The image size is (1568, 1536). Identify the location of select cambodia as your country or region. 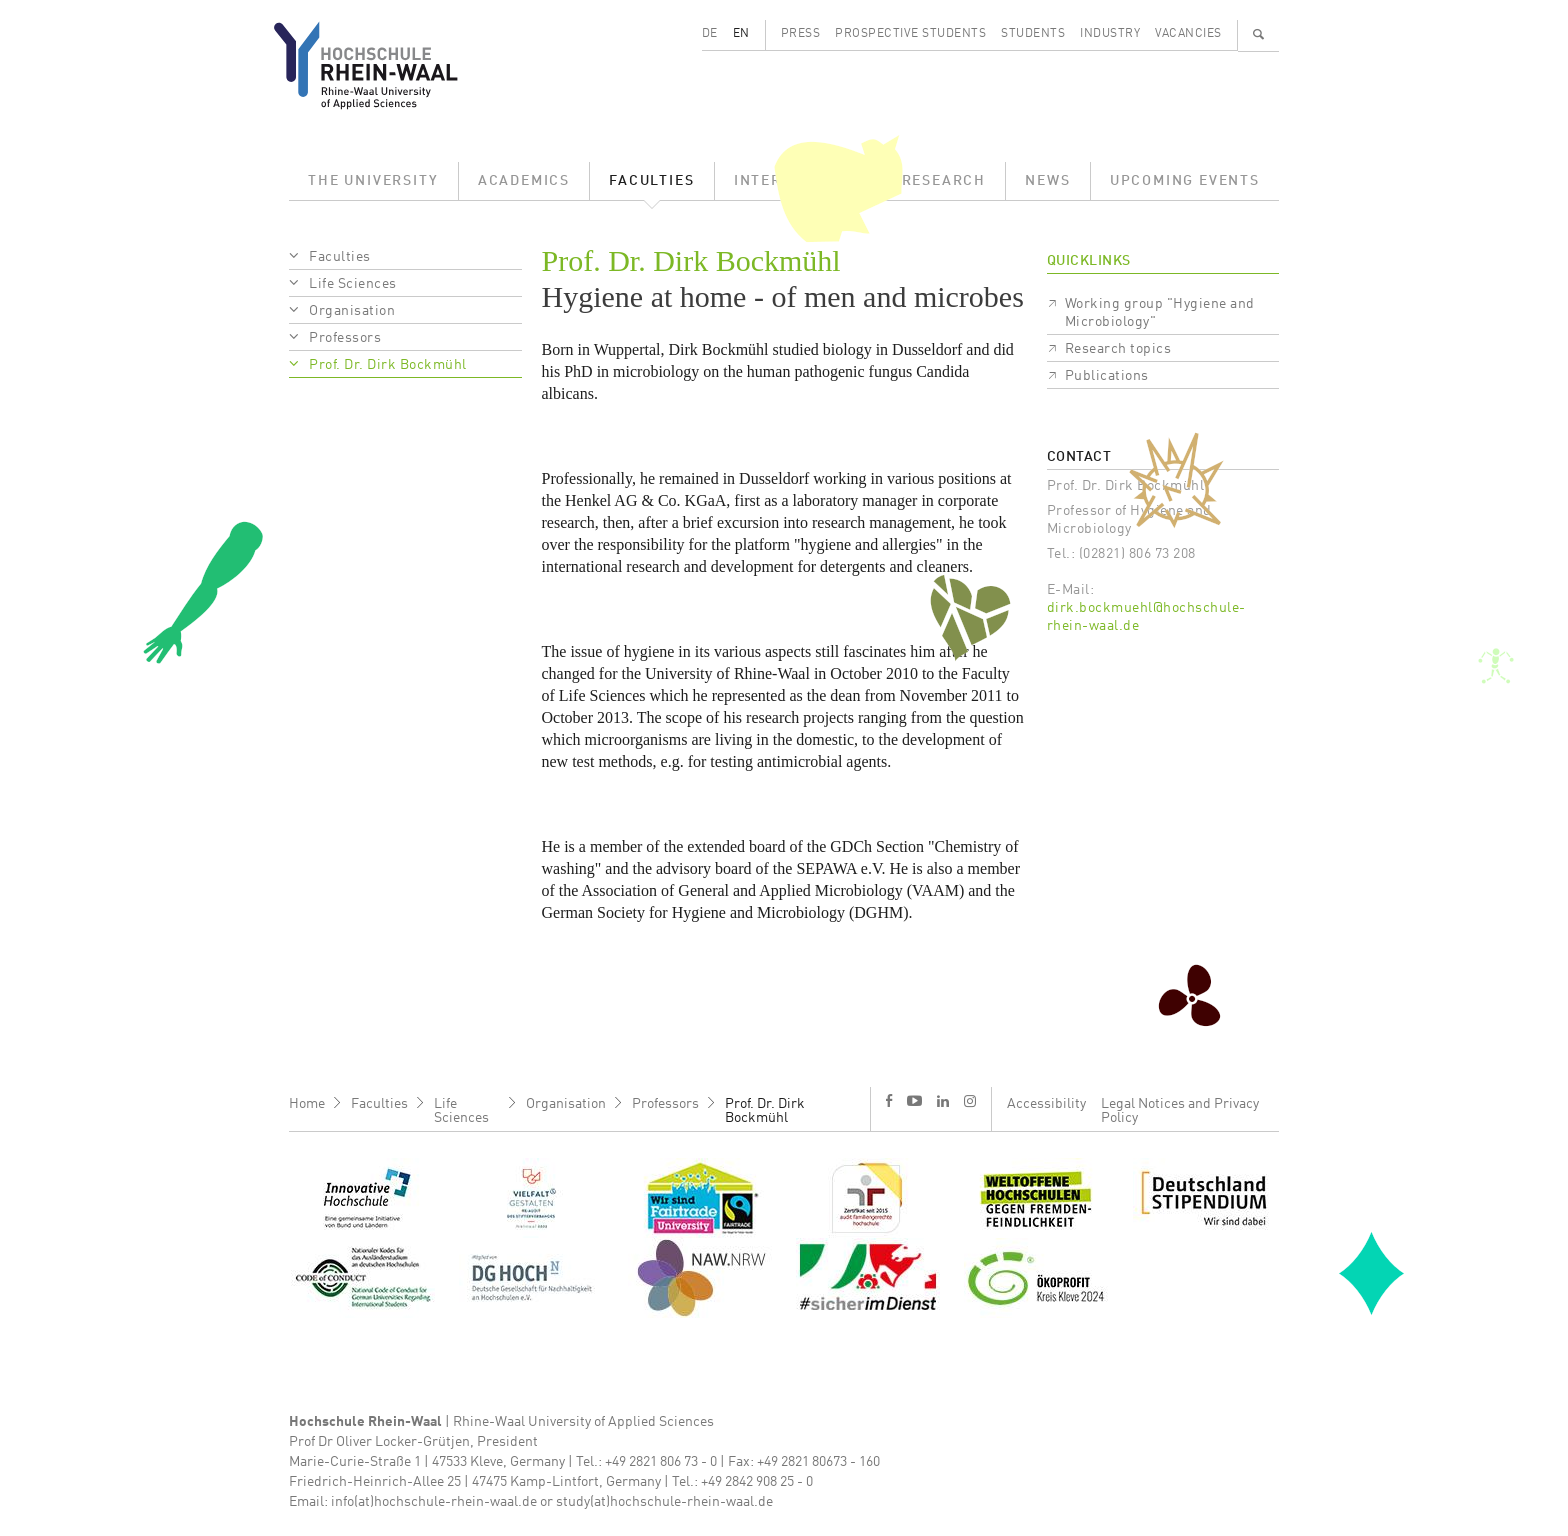
(838, 188).